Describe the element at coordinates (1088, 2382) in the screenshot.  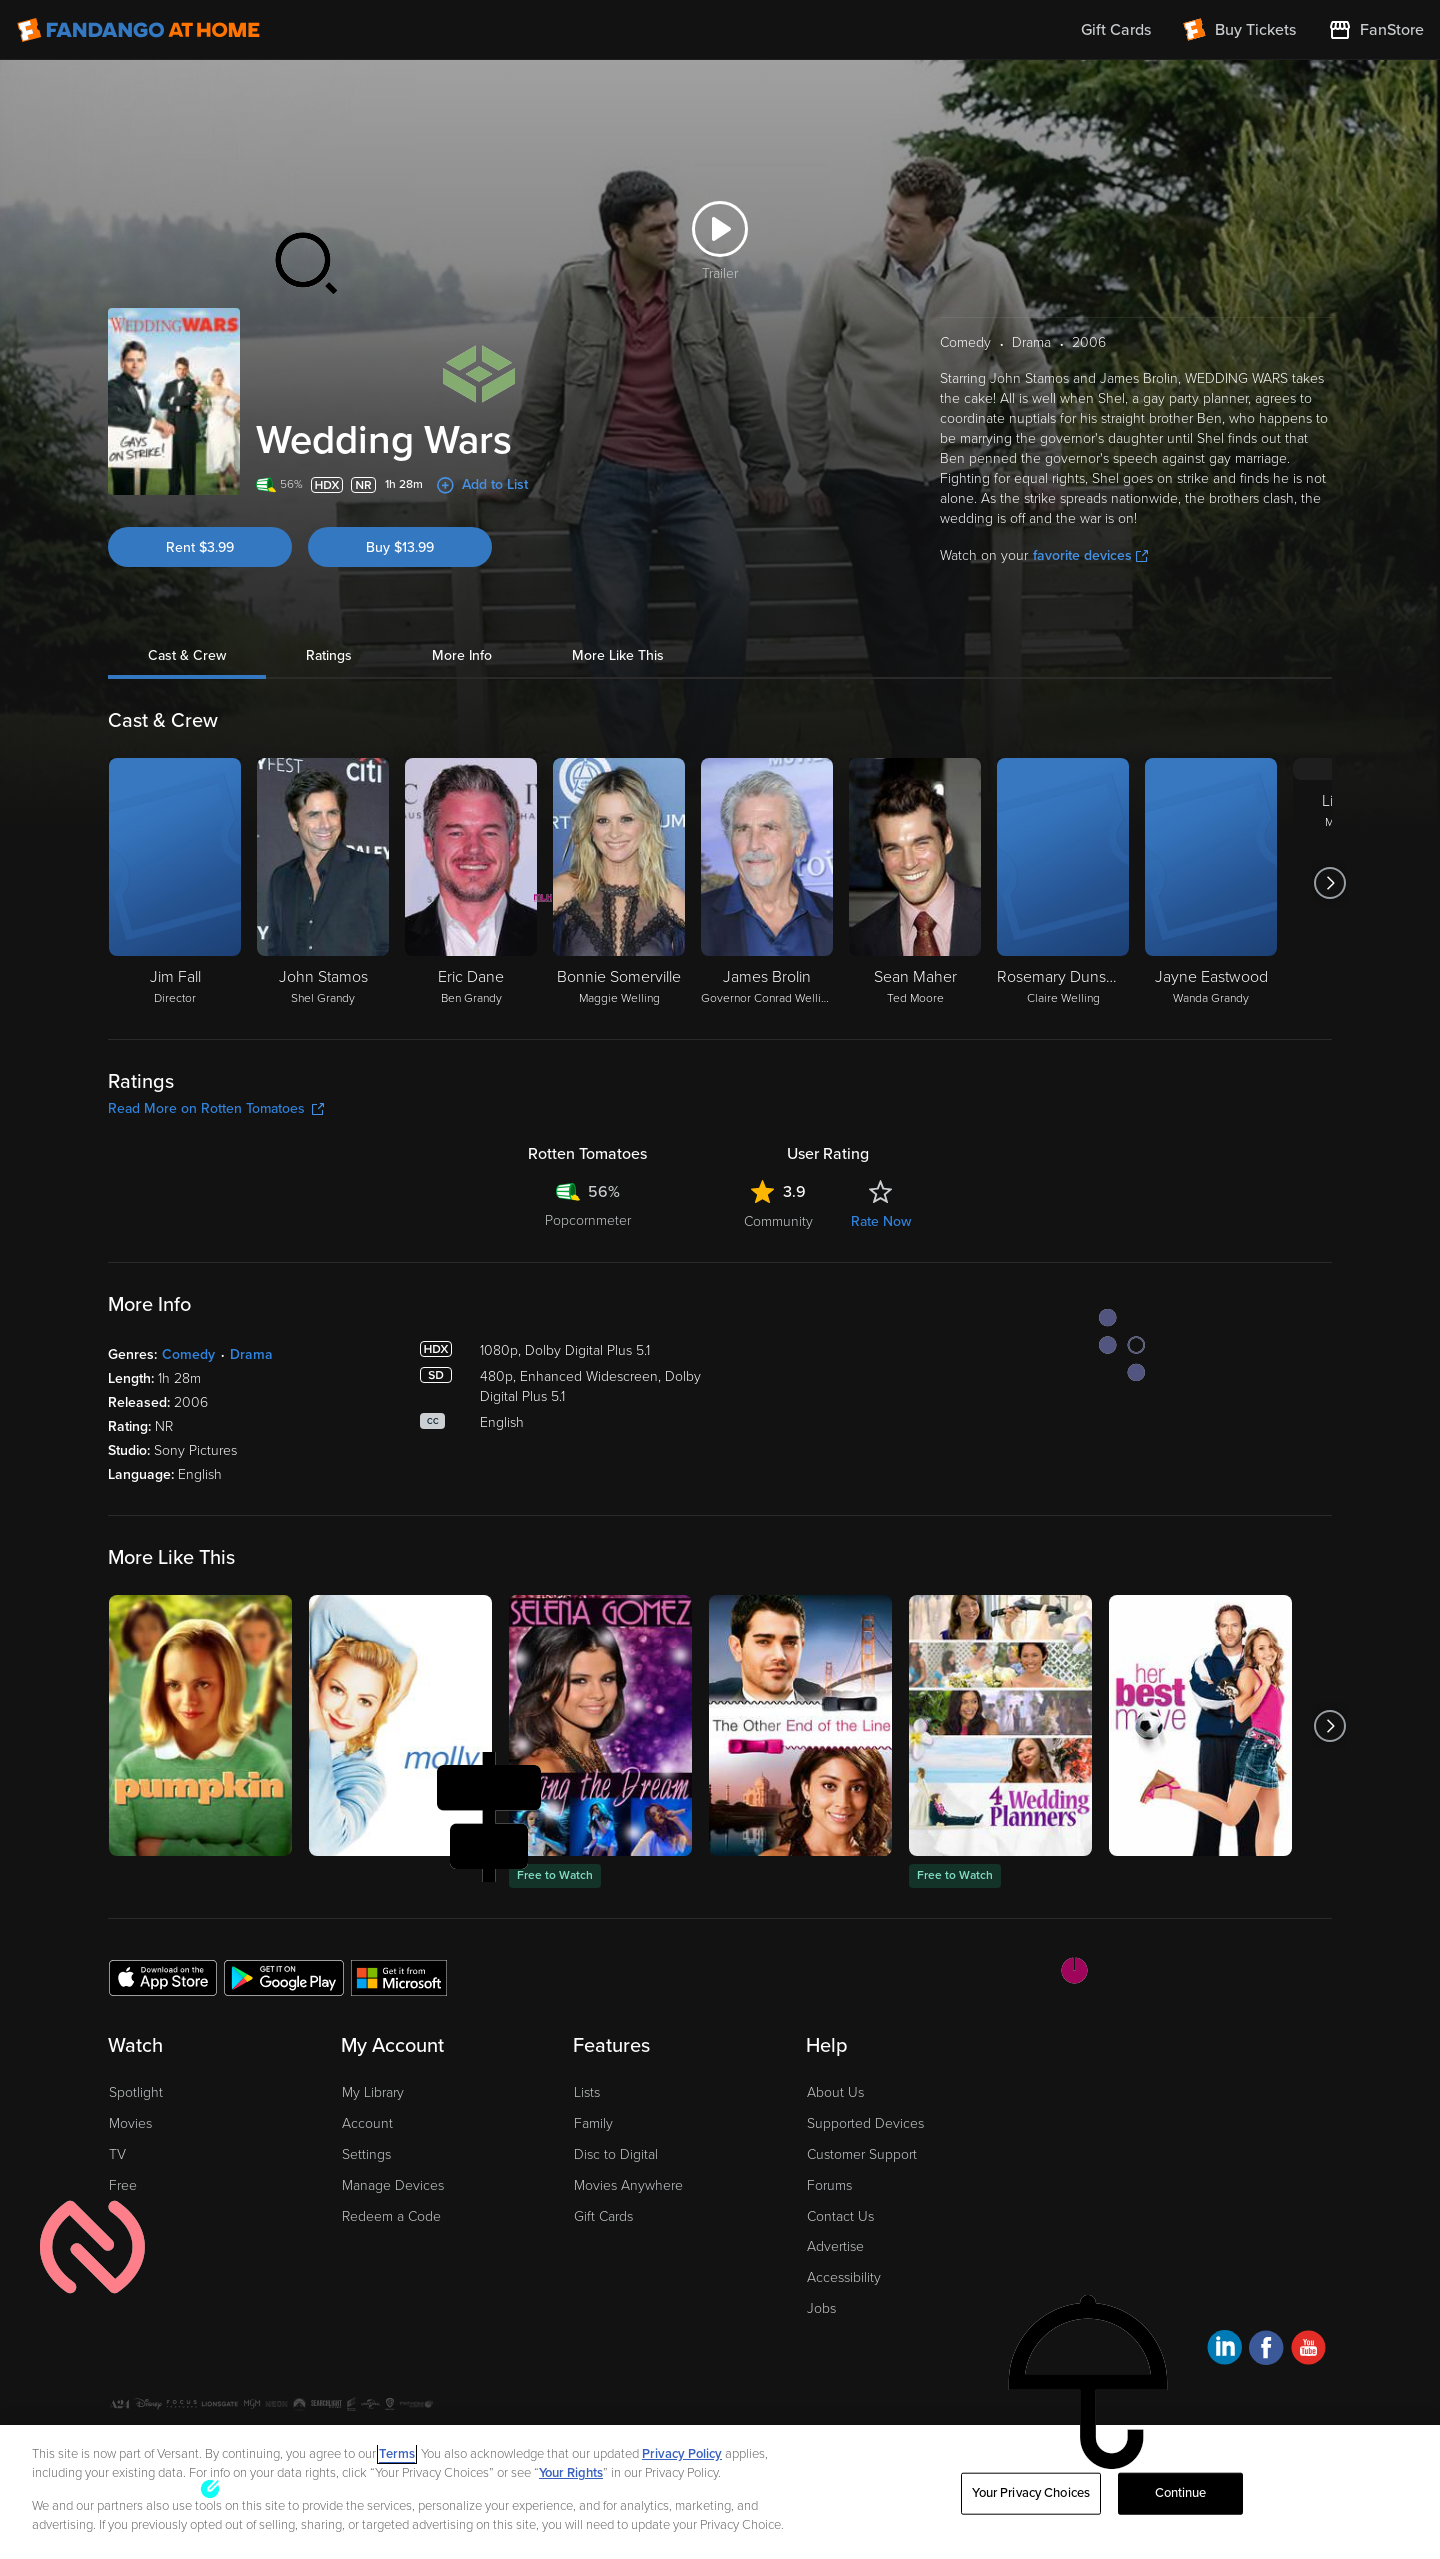
I see `view weather forecast or rain conditions` at that location.